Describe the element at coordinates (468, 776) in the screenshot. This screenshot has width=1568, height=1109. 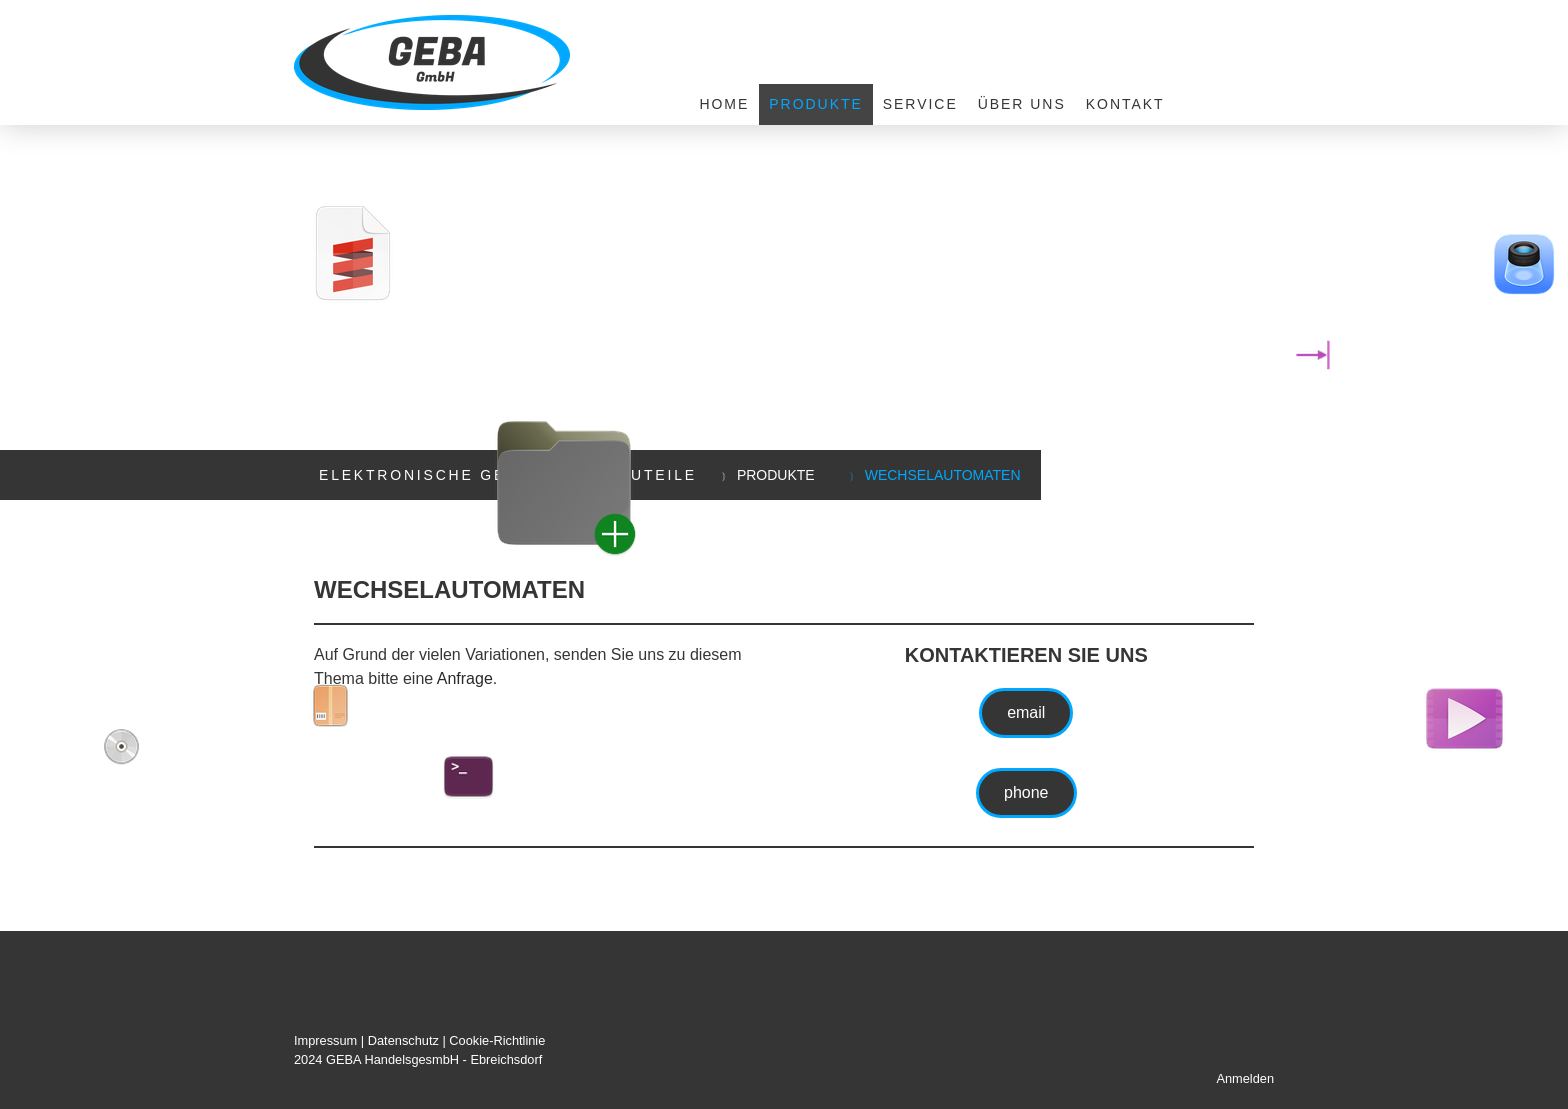
I see `open terminal application` at that location.